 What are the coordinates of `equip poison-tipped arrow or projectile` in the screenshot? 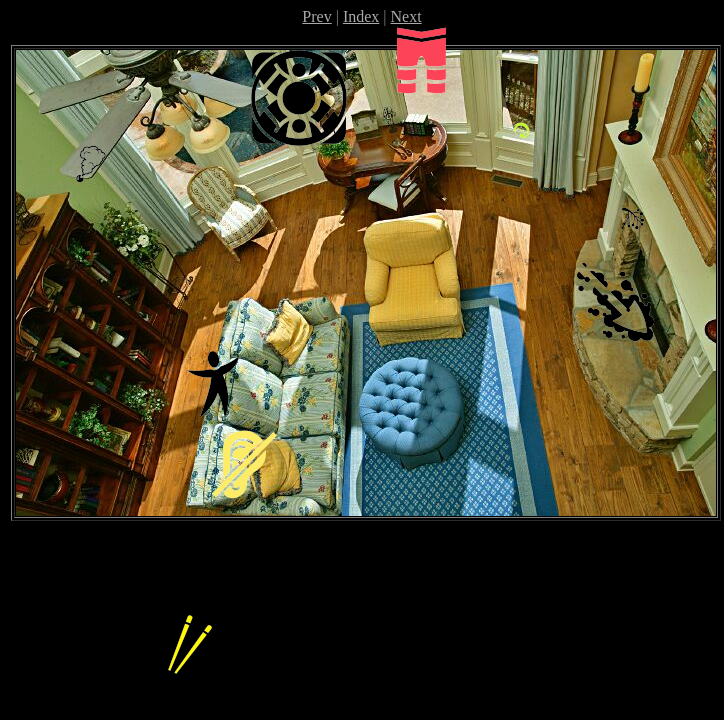 It's located at (615, 302).